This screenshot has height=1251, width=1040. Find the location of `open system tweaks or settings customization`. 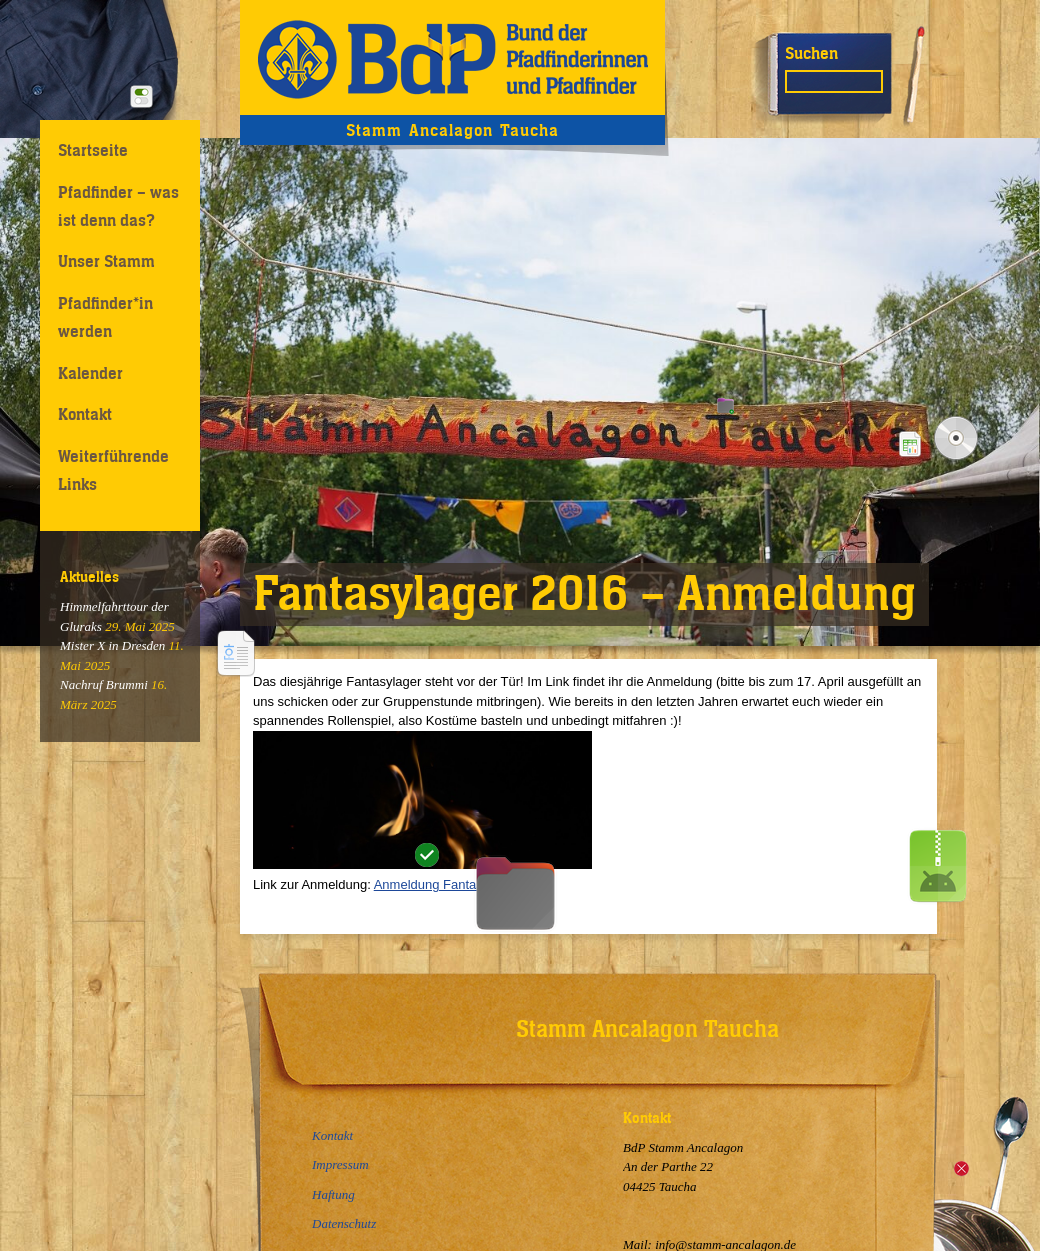

open system tweaks or settings customization is located at coordinates (141, 96).